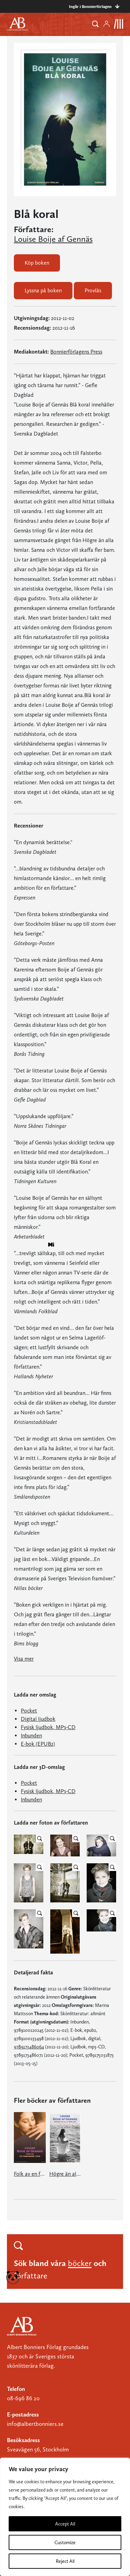  I want to click on open the foodpanda app, so click(13, 2277).